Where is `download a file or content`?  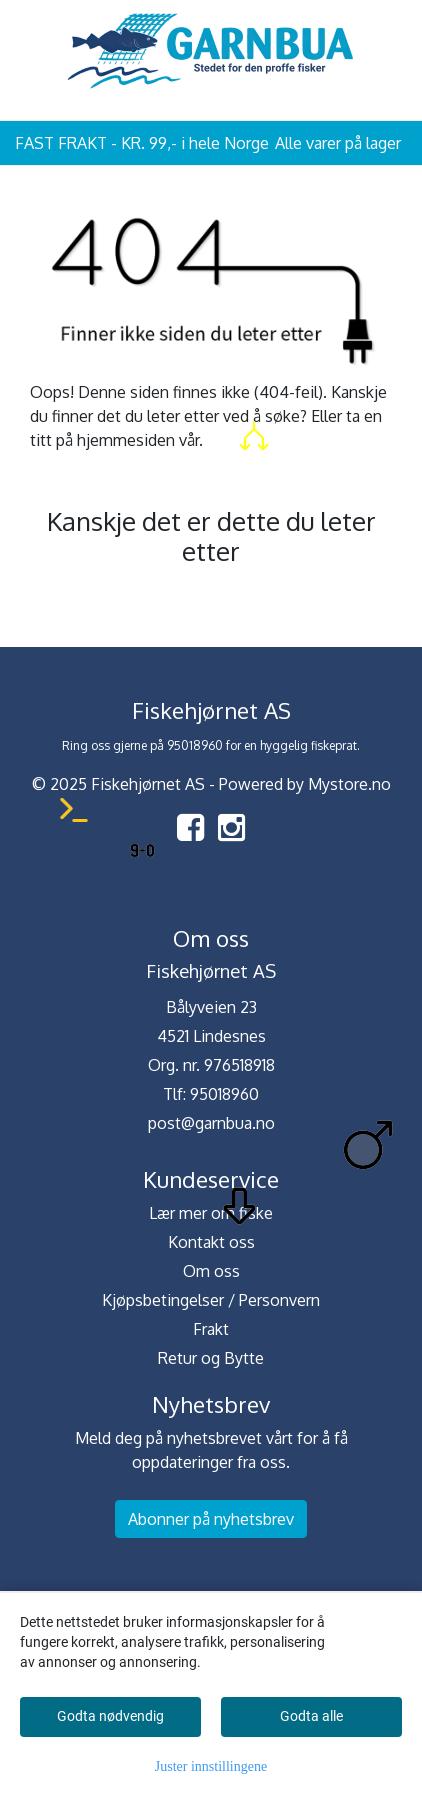
download a file or content is located at coordinates (239, 1206).